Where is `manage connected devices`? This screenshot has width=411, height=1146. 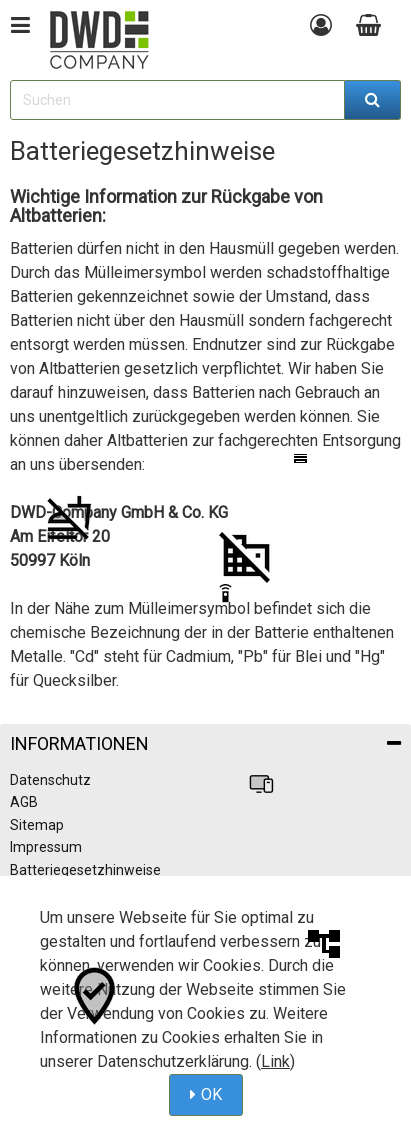 manage connected devices is located at coordinates (261, 784).